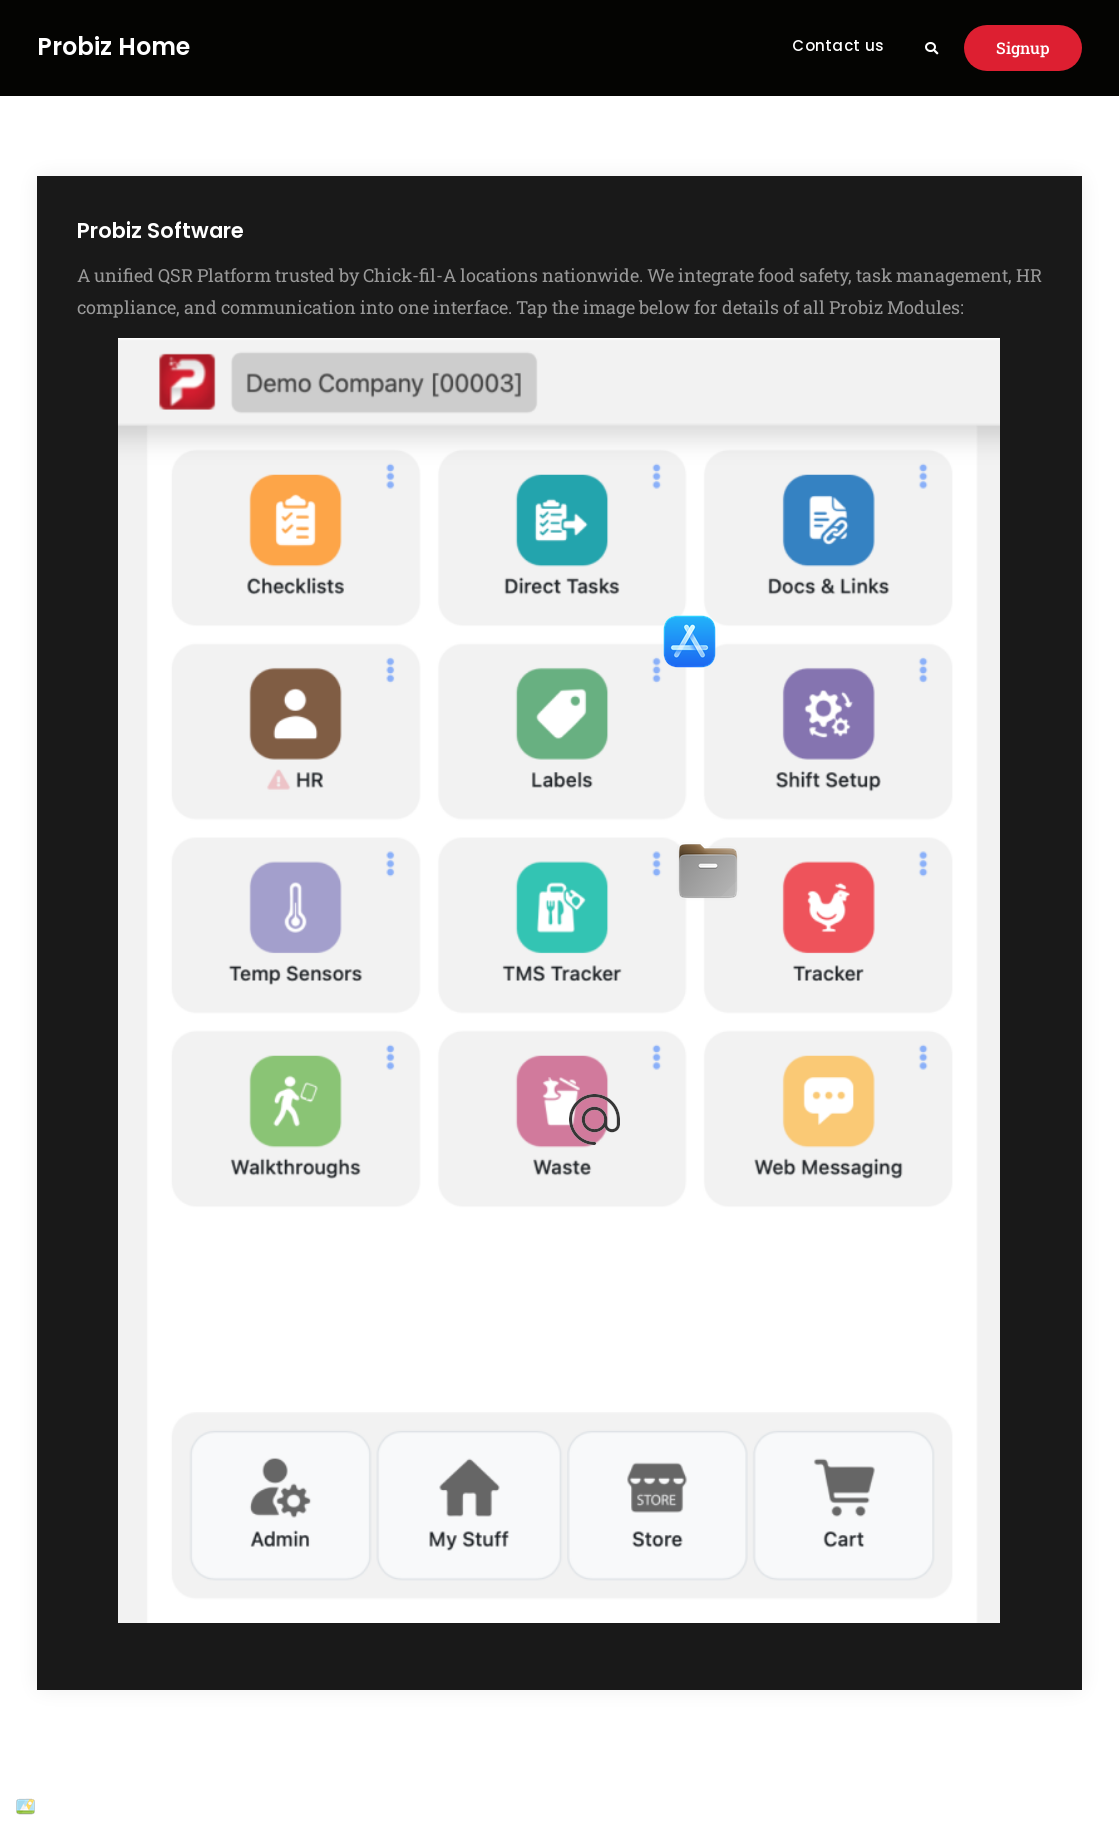 This screenshot has width=1119, height=1840. Describe the element at coordinates (708, 871) in the screenshot. I see `open the file manager application` at that location.